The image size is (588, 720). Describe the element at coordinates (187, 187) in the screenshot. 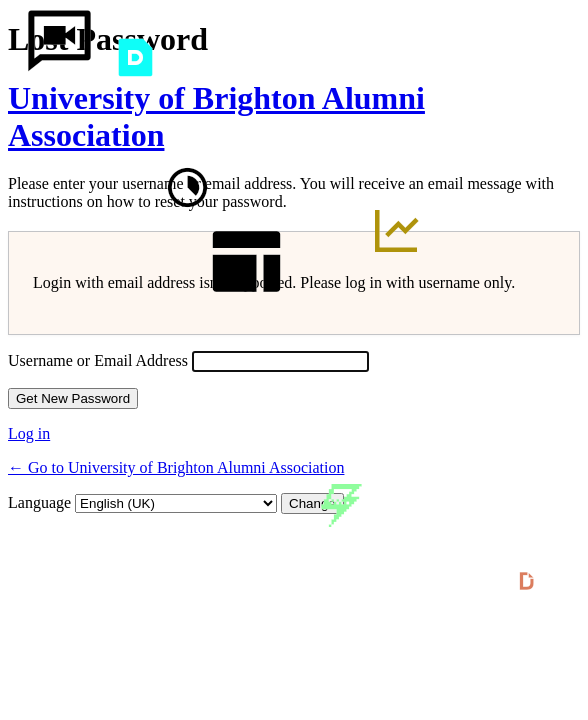

I see `indicates progress at approximately 25% completion` at that location.